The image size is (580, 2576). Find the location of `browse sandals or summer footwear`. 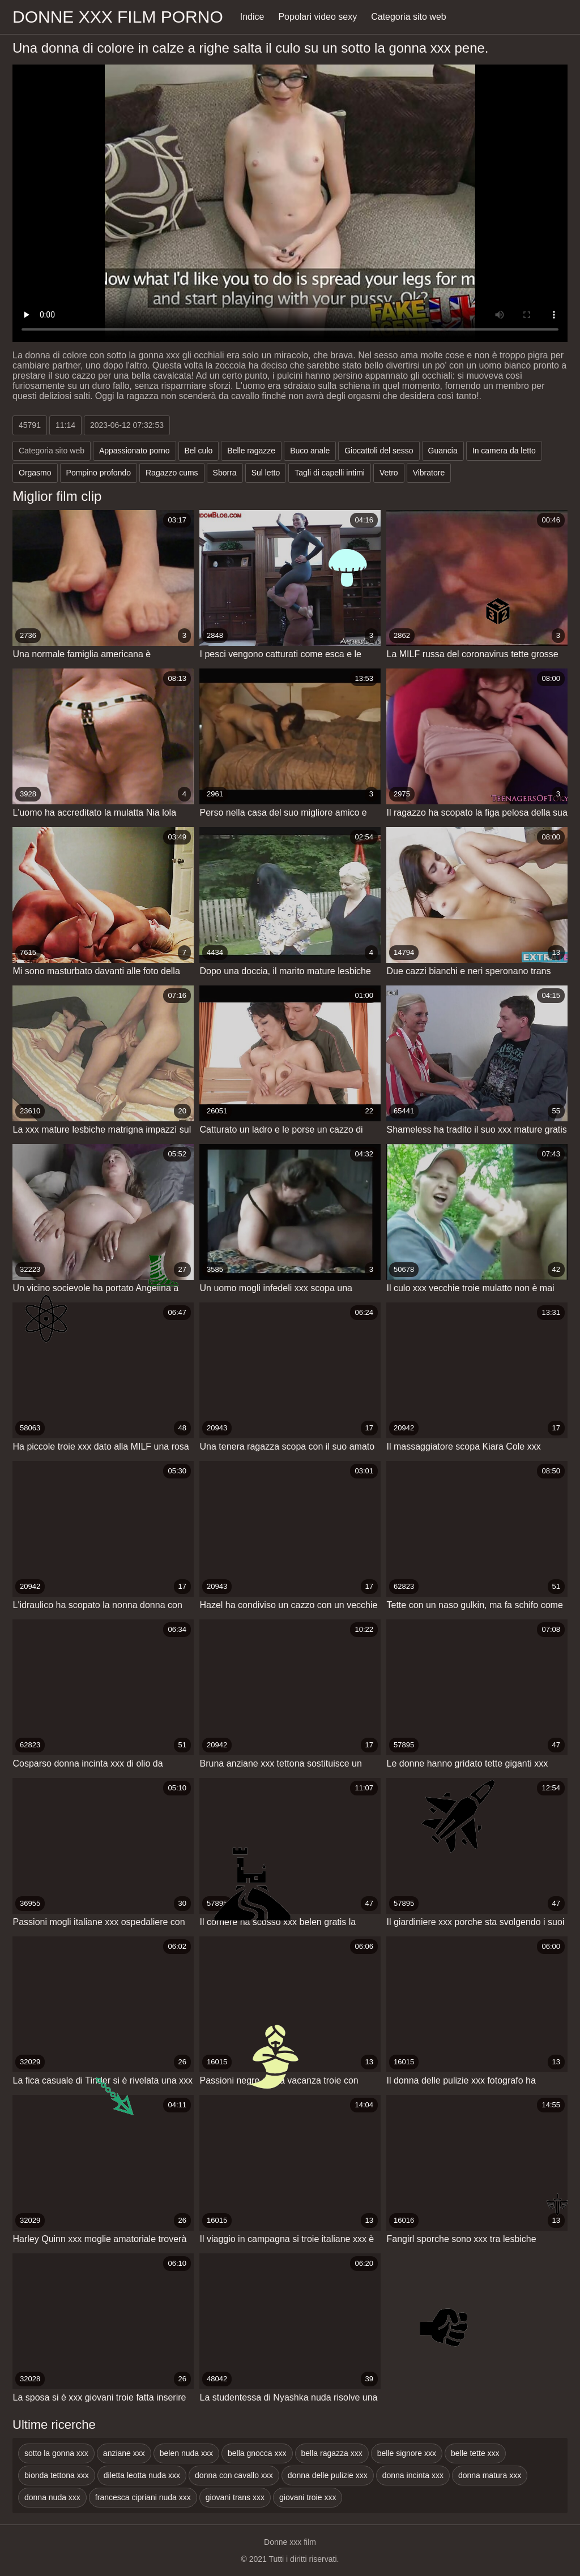

browse sandals or summer footwear is located at coordinates (163, 1271).